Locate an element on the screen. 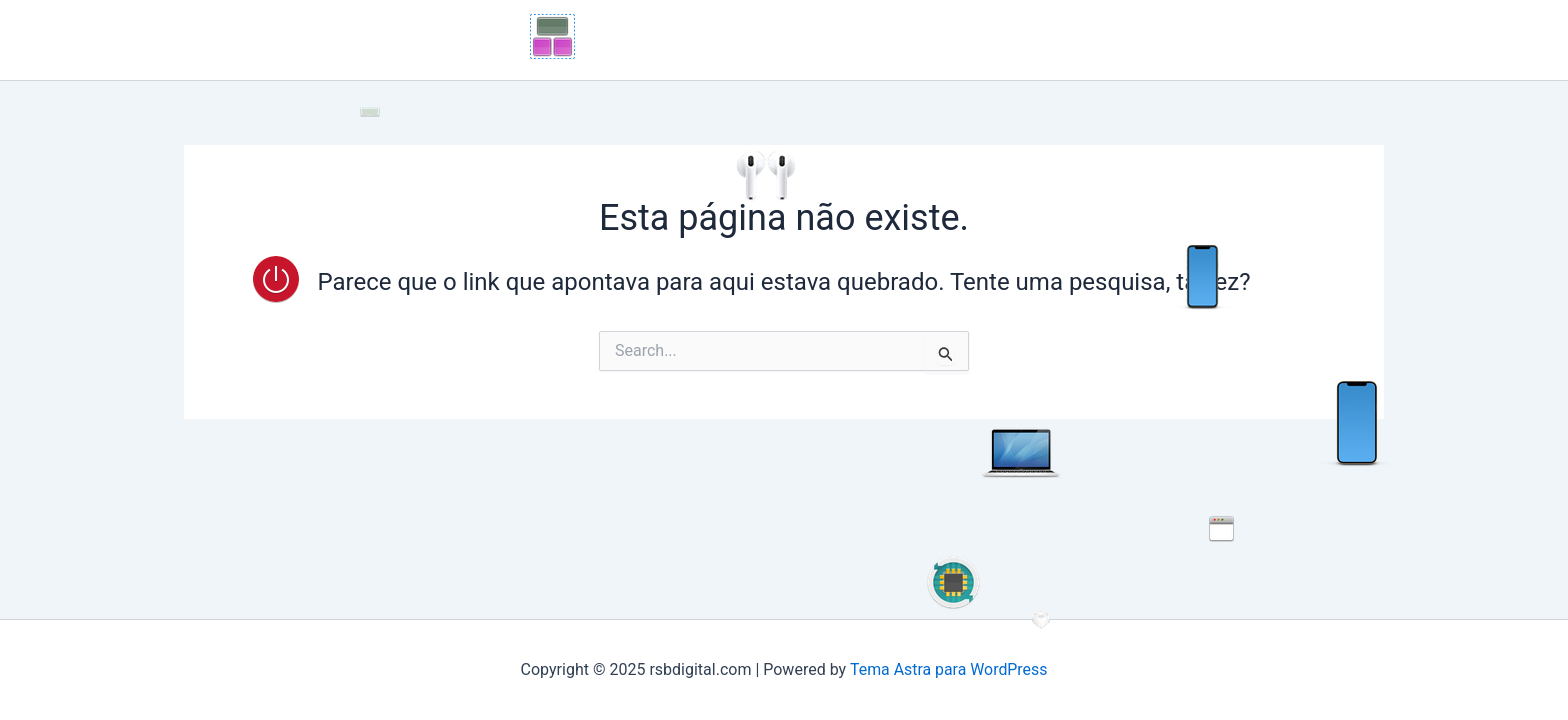  open the computer or my mac view in Finder is located at coordinates (1021, 446).